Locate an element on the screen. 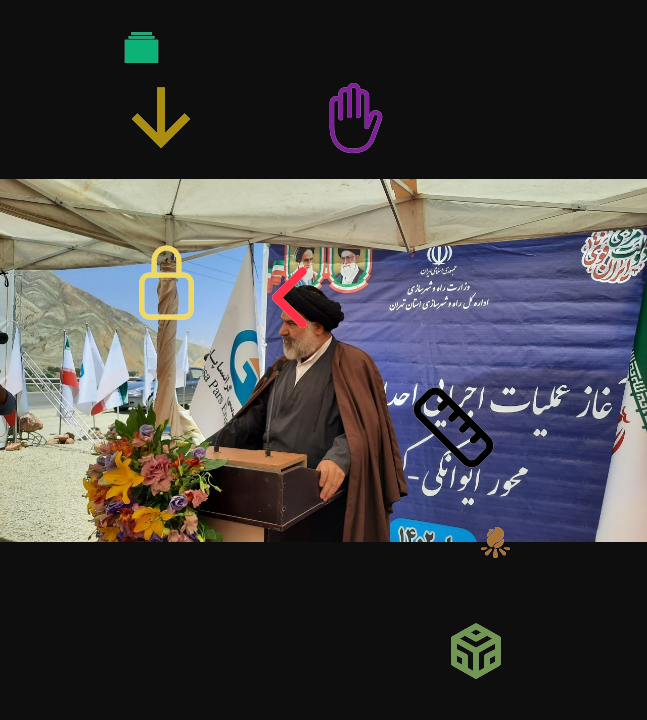 The width and height of the screenshot is (647, 720). access measurement tools is located at coordinates (453, 427).